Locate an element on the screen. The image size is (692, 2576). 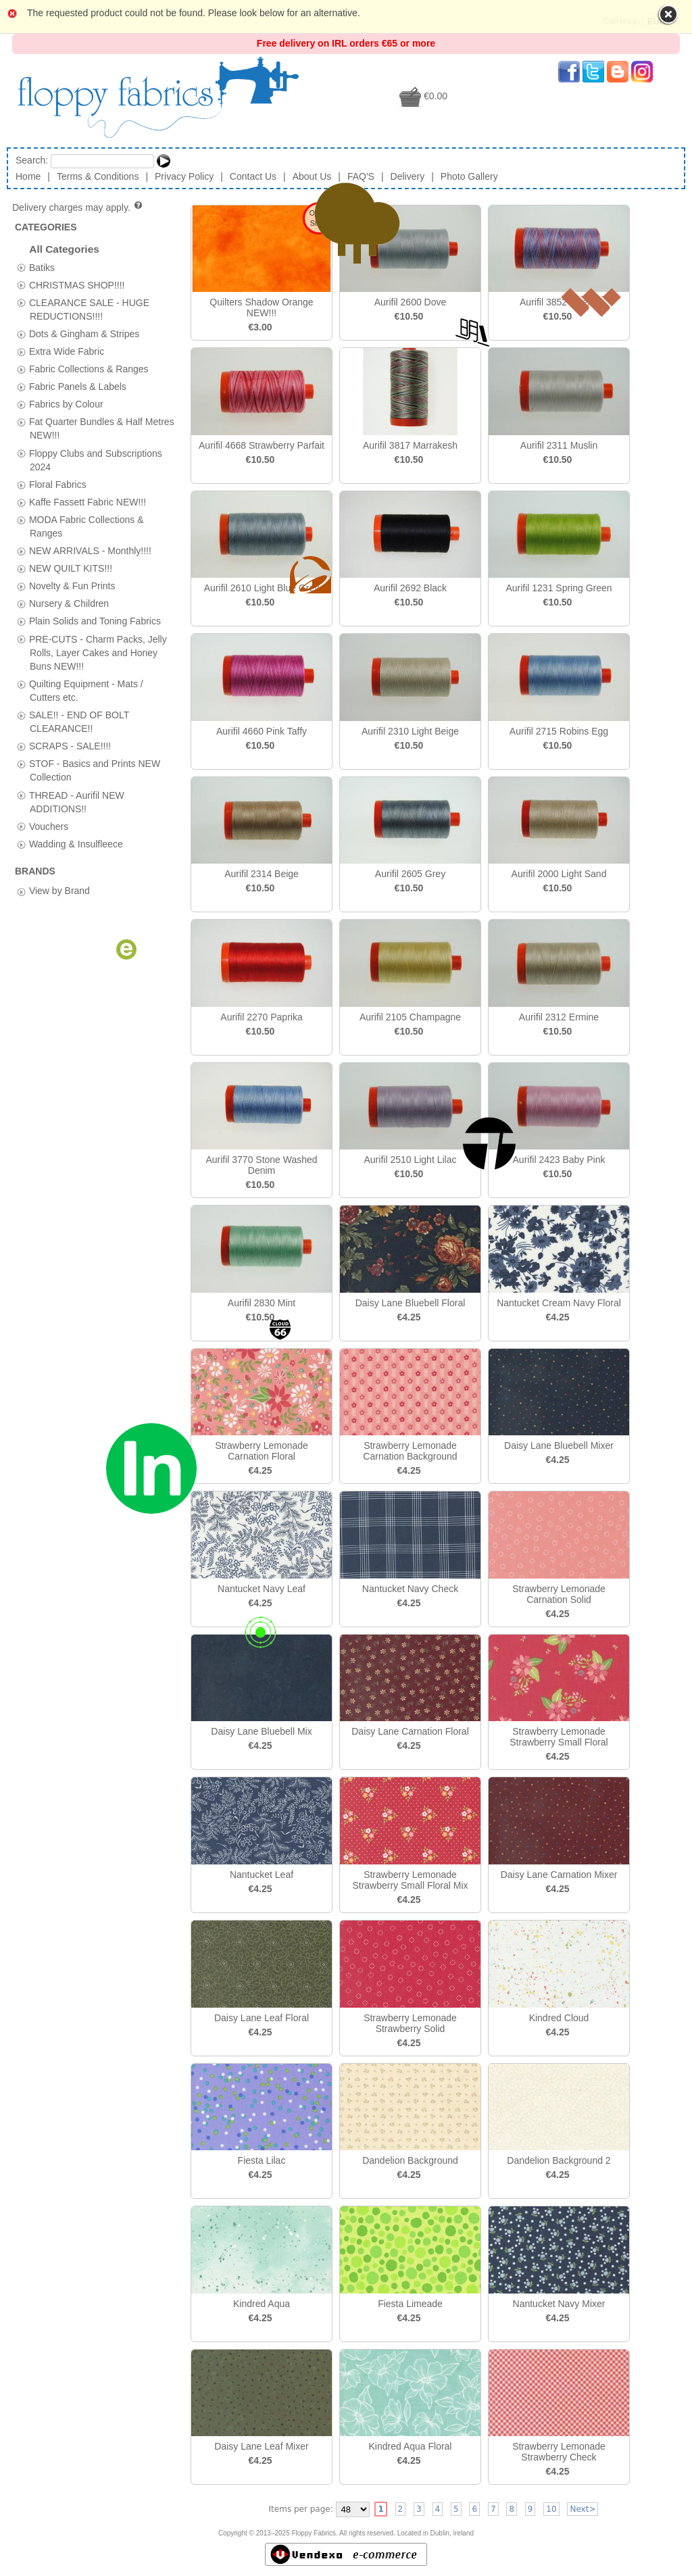
indicates heavy rain or showers in weather forecast is located at coordinates (357, 221).